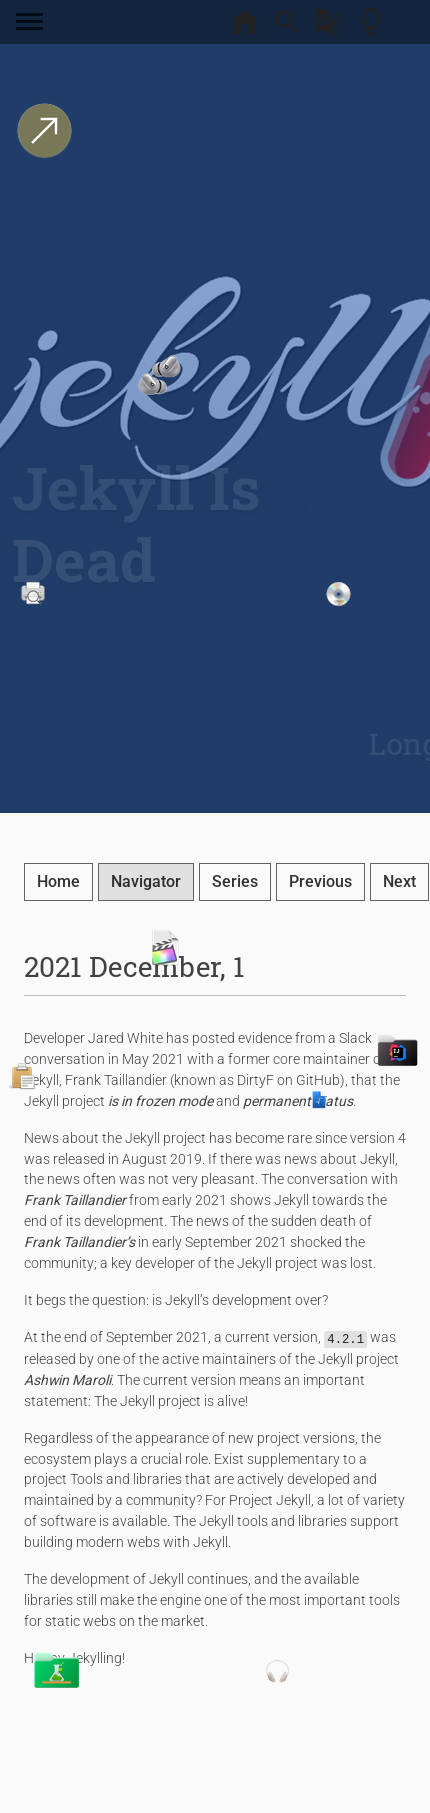 This screenshot has width=430, height=1813. I want to click on connect bluetooth headphones, so click(277, 1671).